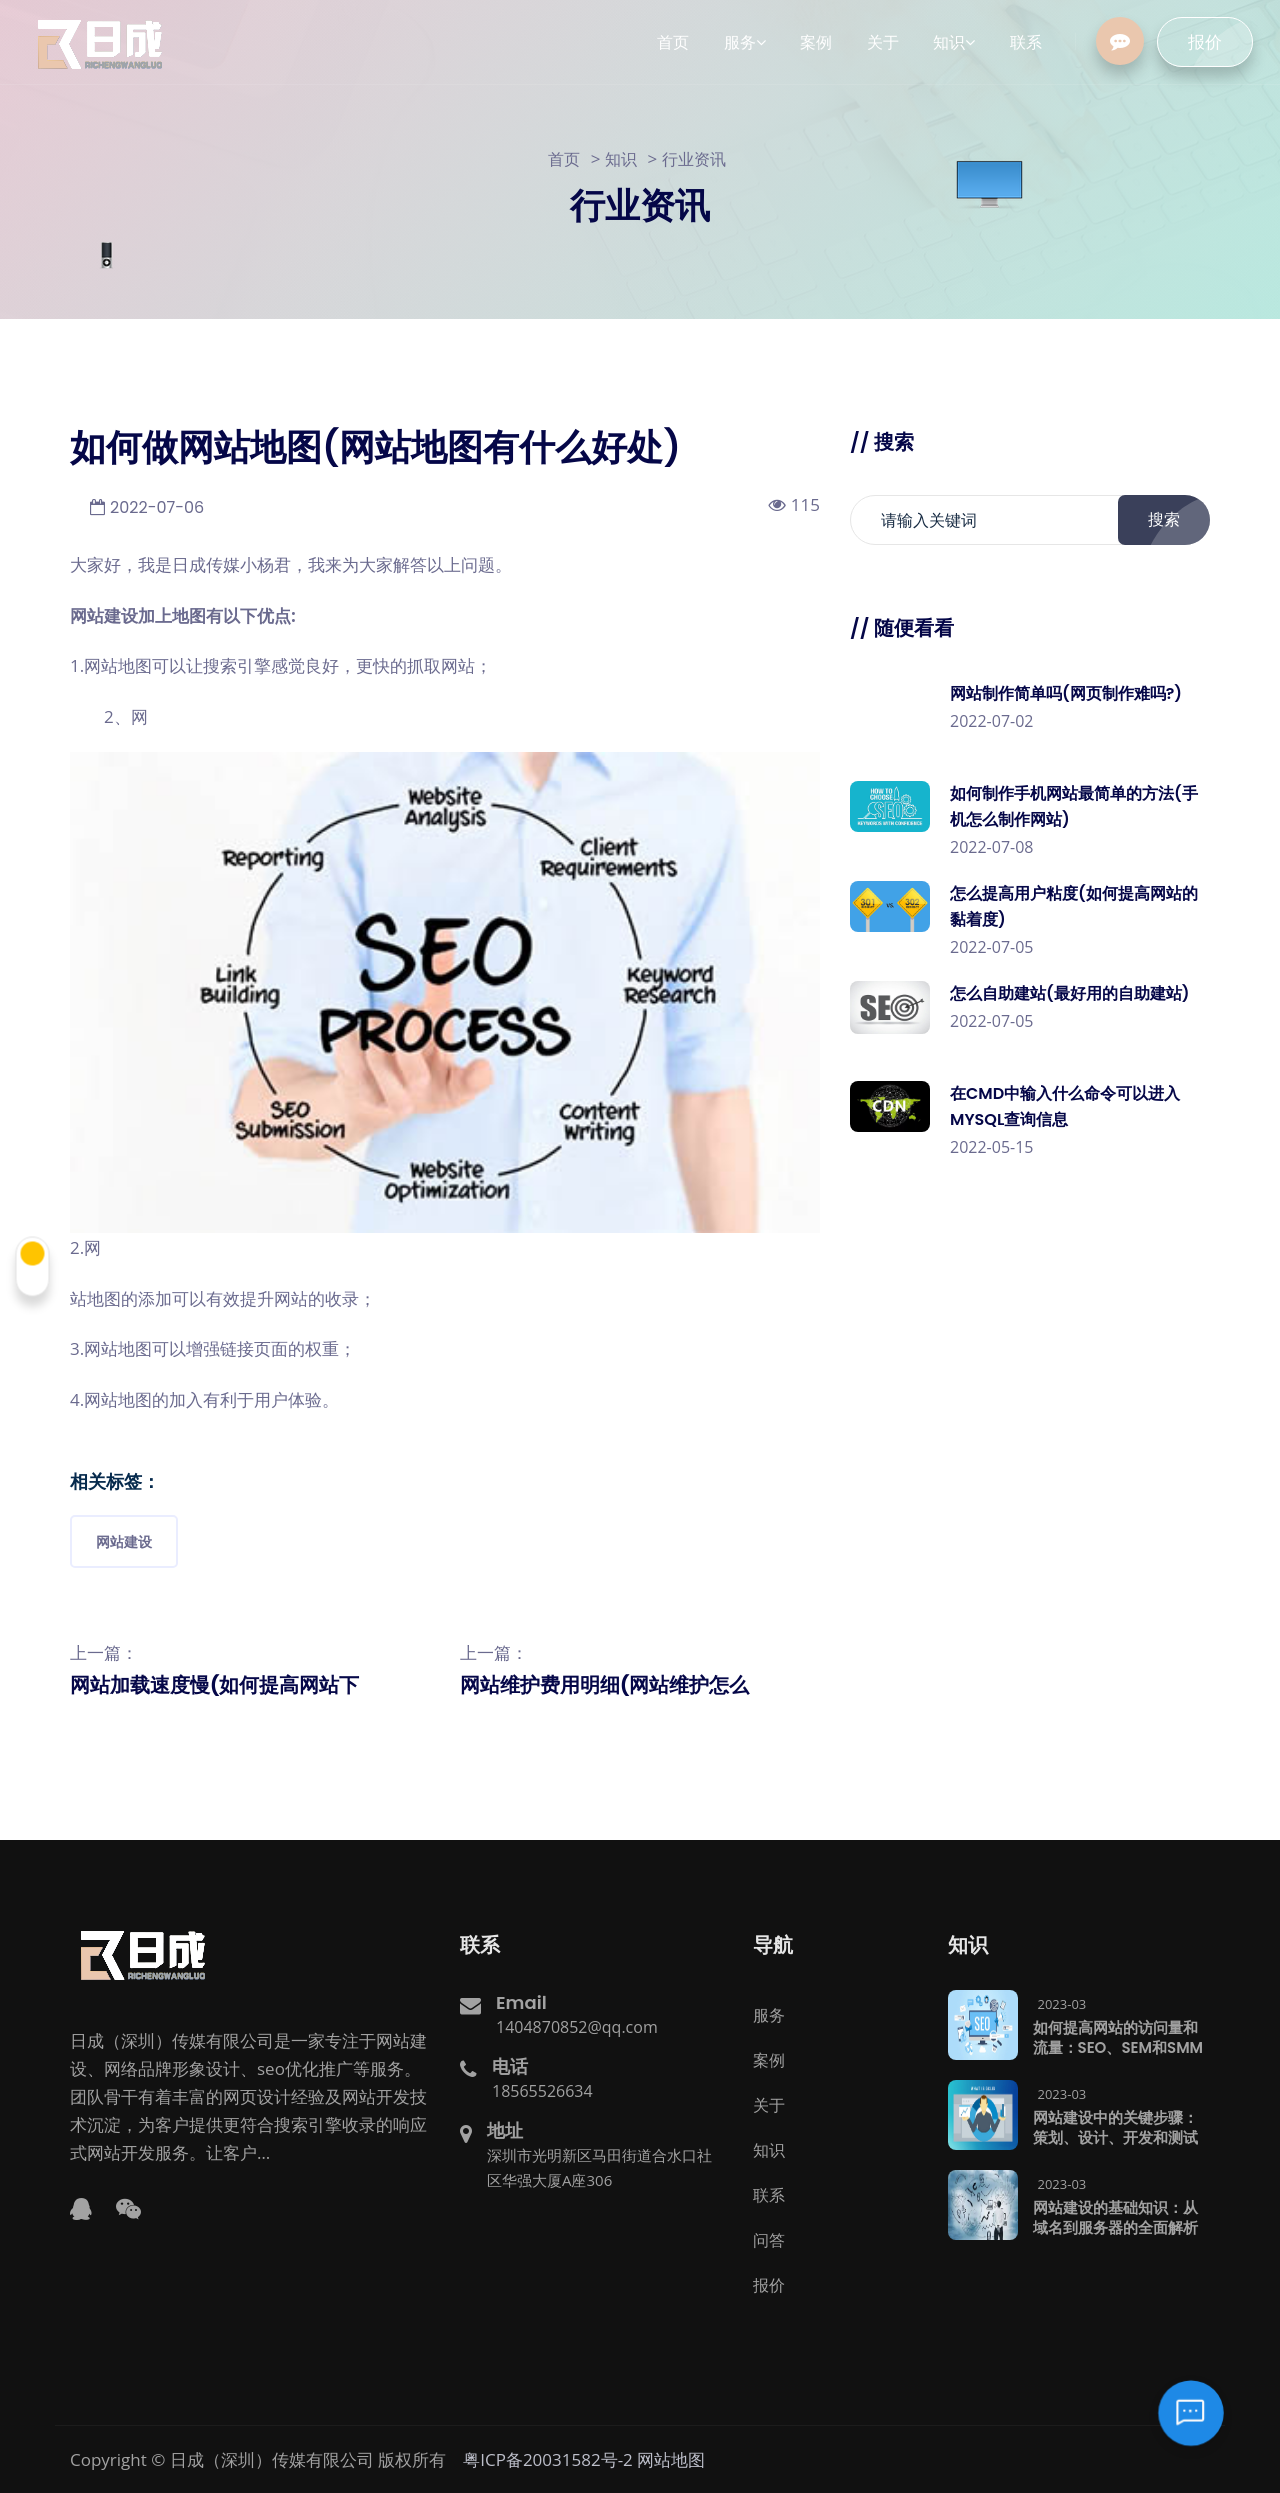  Describe the element at coordinates (106, 255) in the screenshot. I see `iPod nano device in your connected devices` at that location.